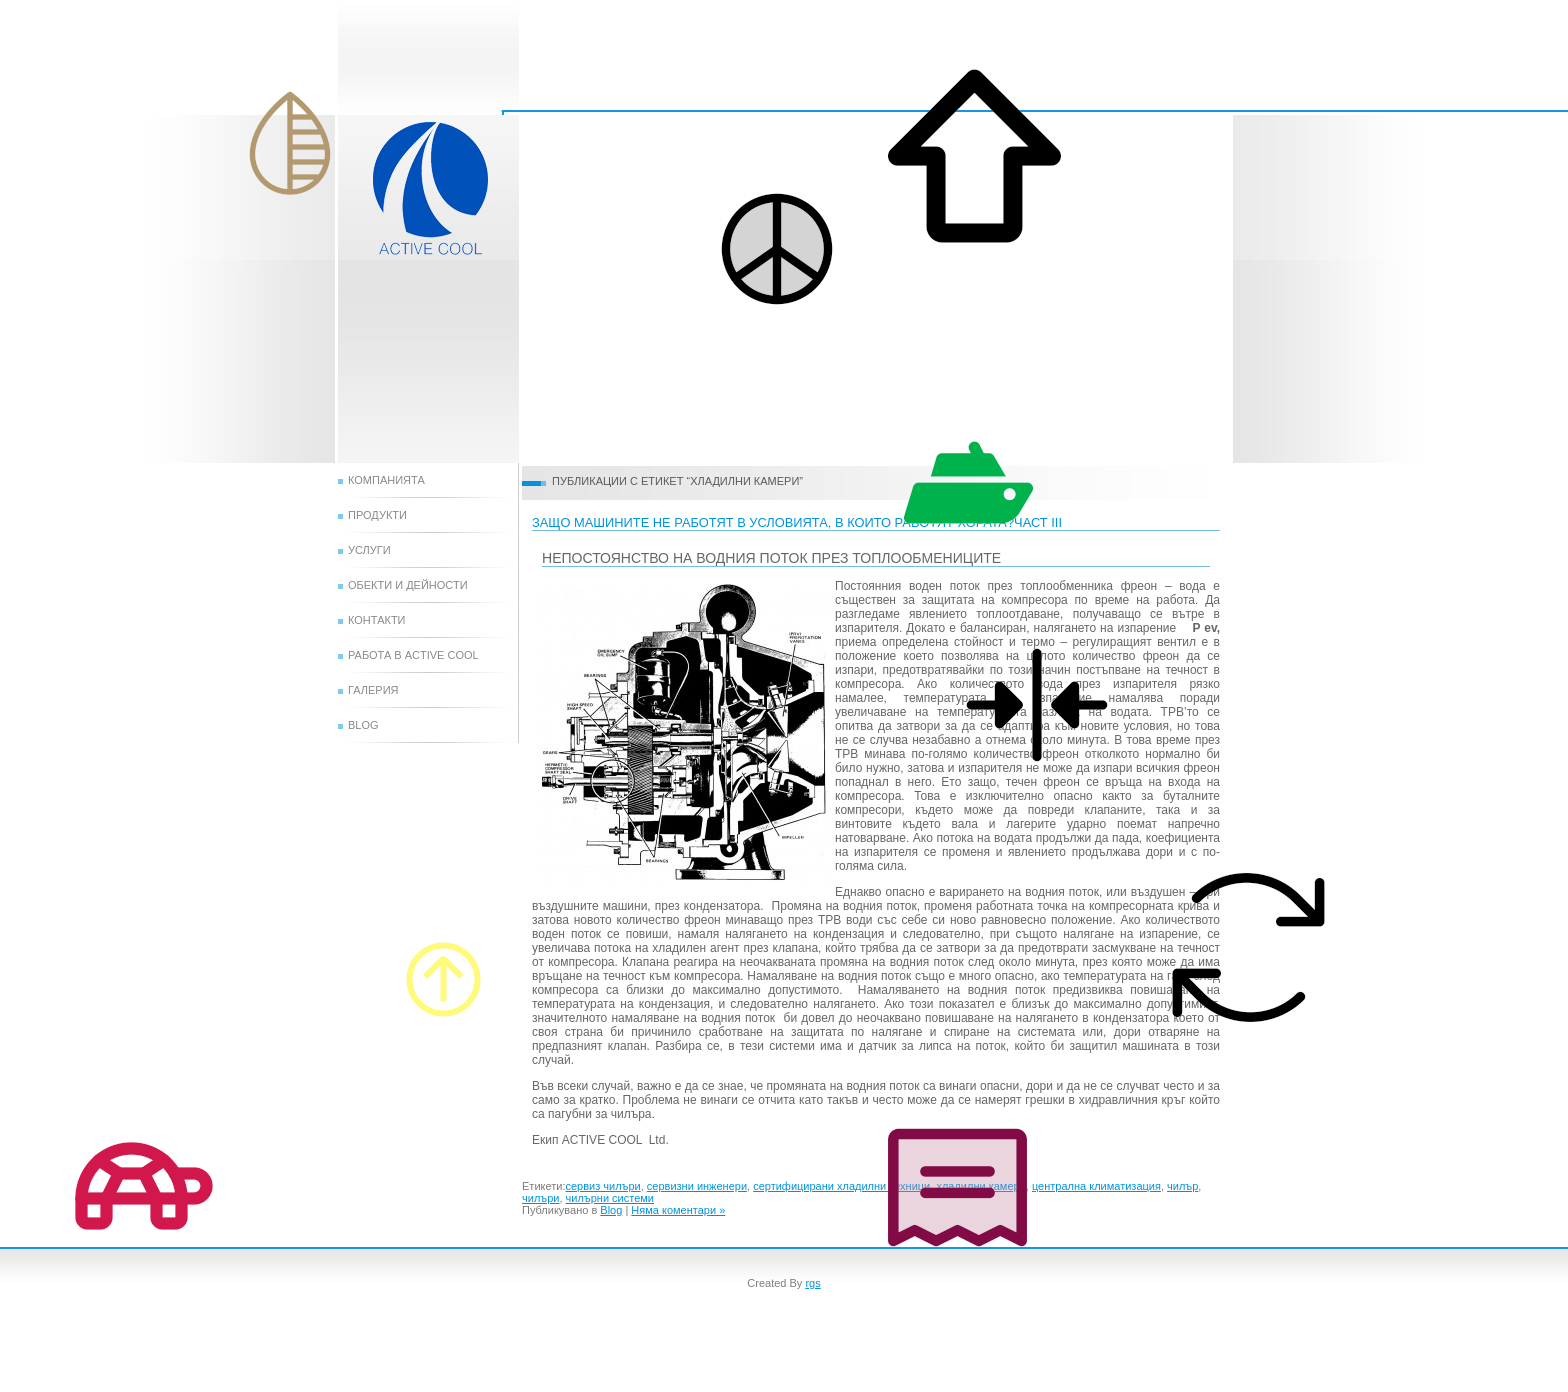  Describe the element at coordinates (1037, 705) in the screenshot. I see `collapse or minimize horizontal spacing` at that location.